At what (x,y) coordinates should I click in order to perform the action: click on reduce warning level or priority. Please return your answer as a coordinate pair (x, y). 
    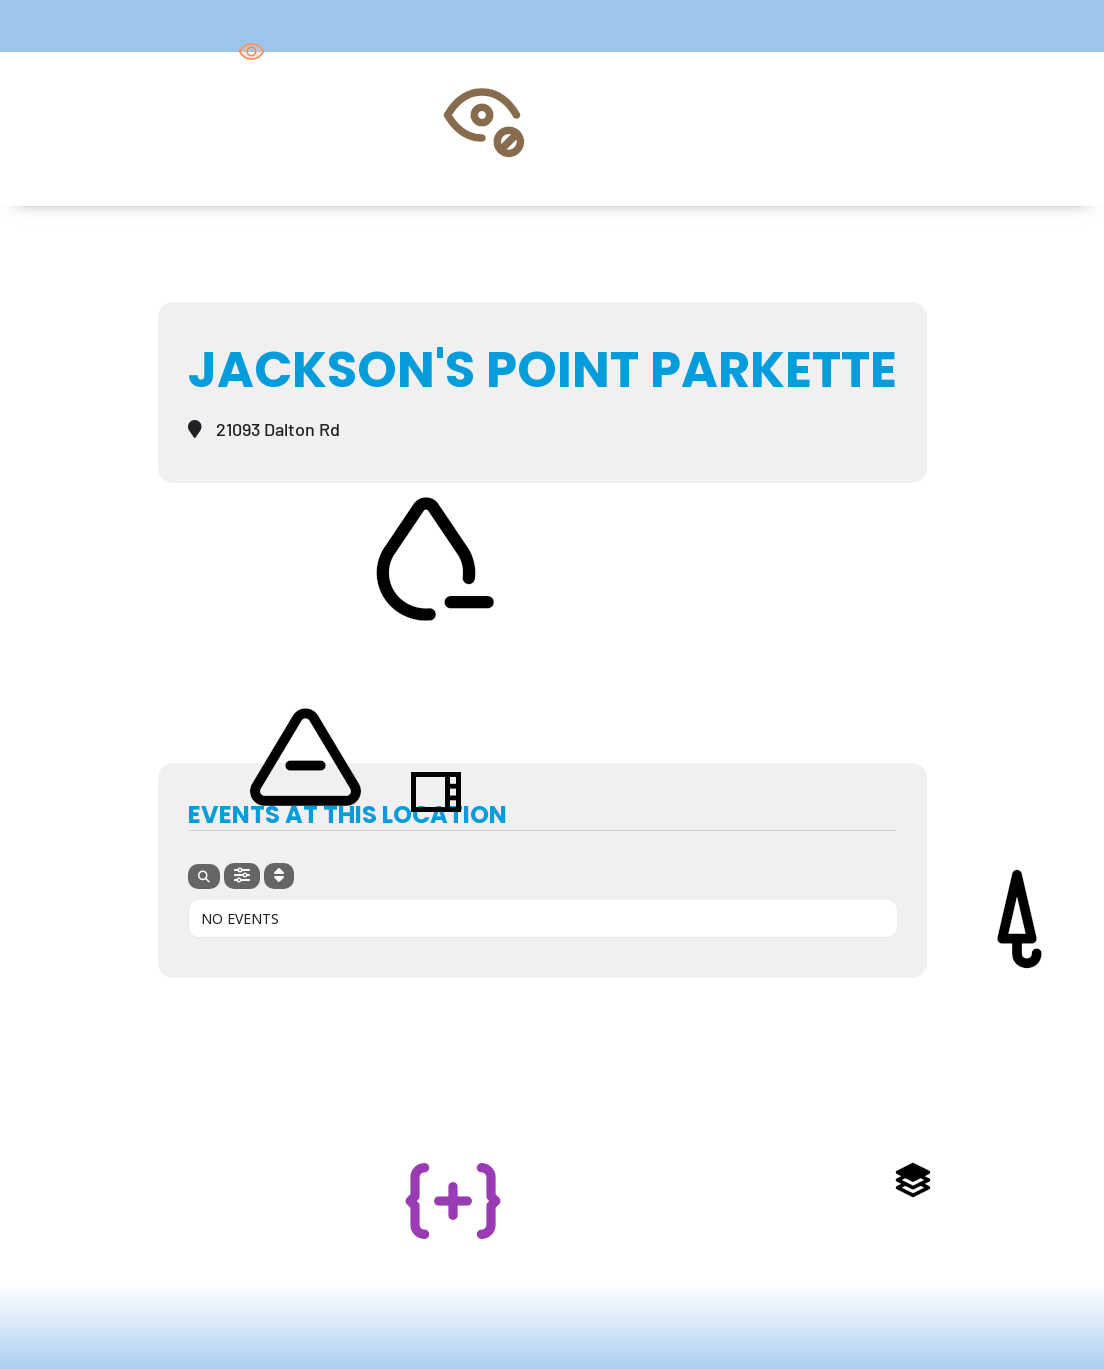
    Looking at the image, I should click on (305, 760).